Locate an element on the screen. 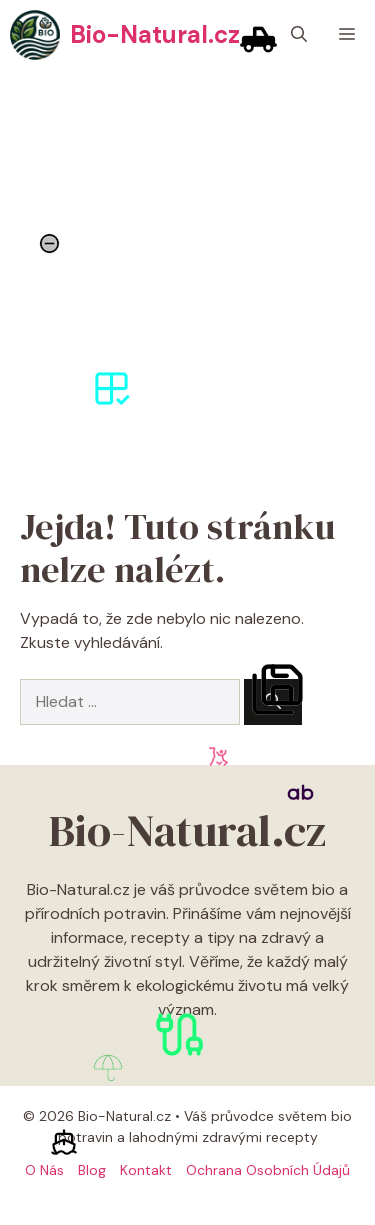 The width and height of the screenshot is (375, 1225). cliff jumping or adventure activity is located at coordinates (218, 756).